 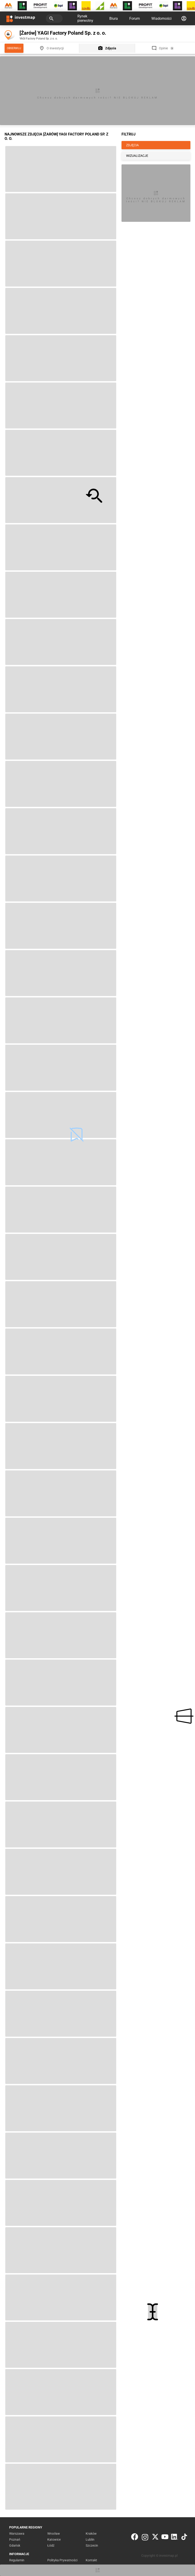 What do you see at coordinates (94, 496) in the screenshot?
I see `redo or retry a search` at bounding box center [94, 496].